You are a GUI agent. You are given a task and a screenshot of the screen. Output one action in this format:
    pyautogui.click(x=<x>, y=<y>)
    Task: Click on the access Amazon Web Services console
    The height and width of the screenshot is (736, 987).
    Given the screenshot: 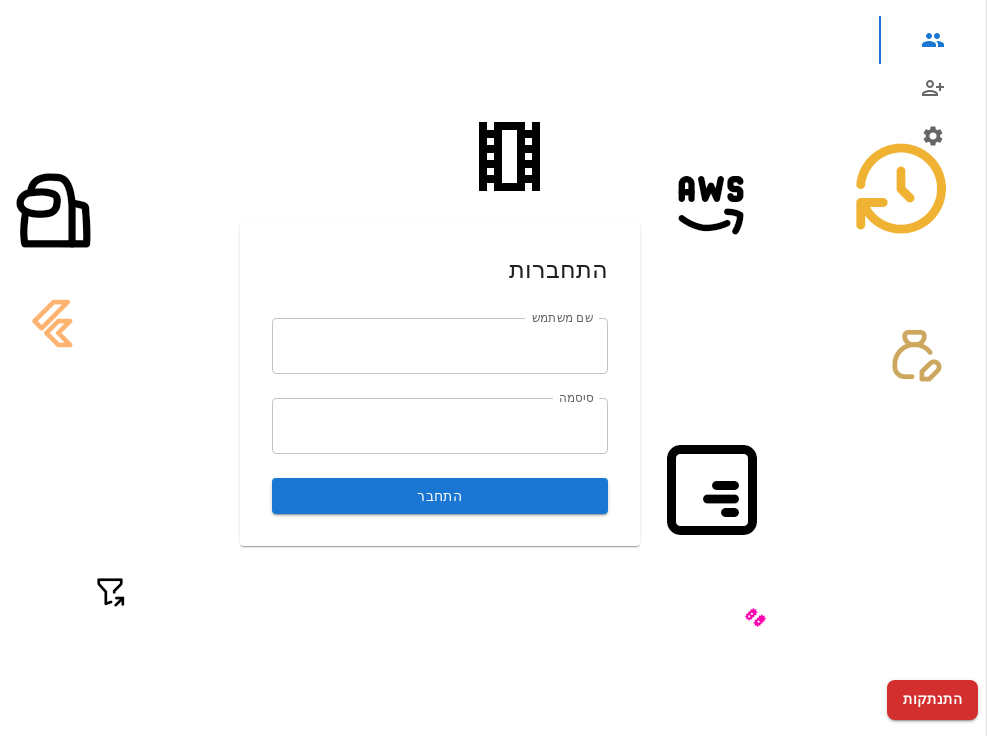 What is the action you would take?
    pyautogui.click(x=711, y=202)
    